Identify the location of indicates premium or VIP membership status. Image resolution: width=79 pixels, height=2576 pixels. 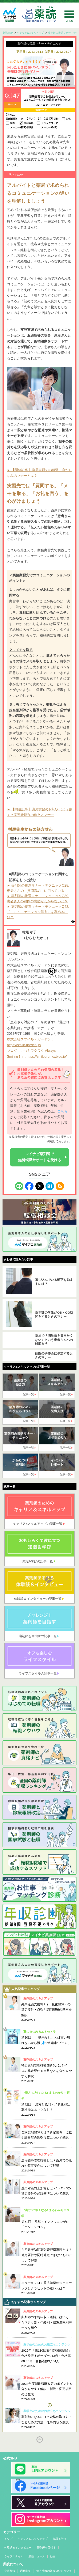
(18, 2480).